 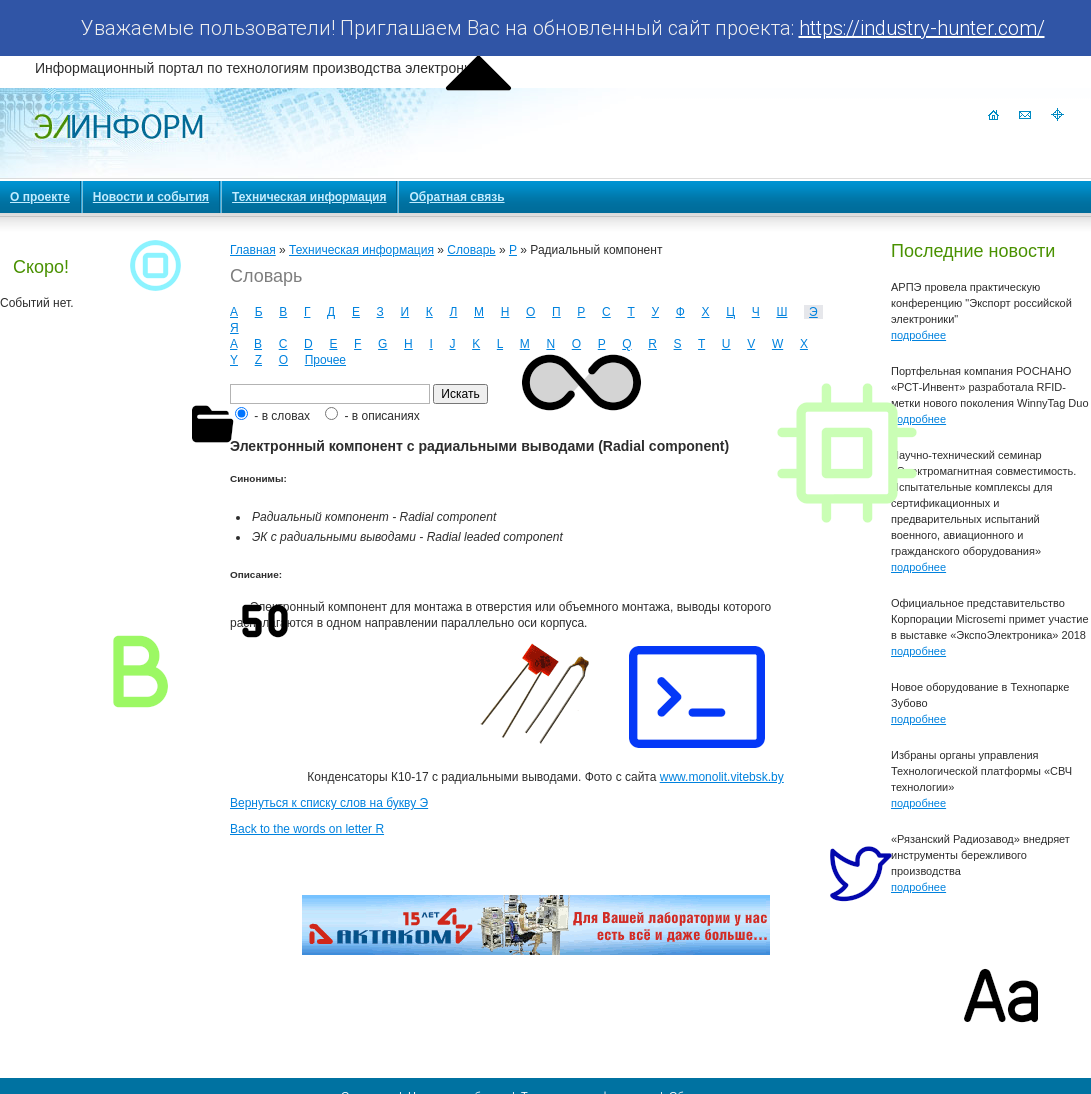 I want to click on apply bold formatting to selected text, so click(x=138, y=671).